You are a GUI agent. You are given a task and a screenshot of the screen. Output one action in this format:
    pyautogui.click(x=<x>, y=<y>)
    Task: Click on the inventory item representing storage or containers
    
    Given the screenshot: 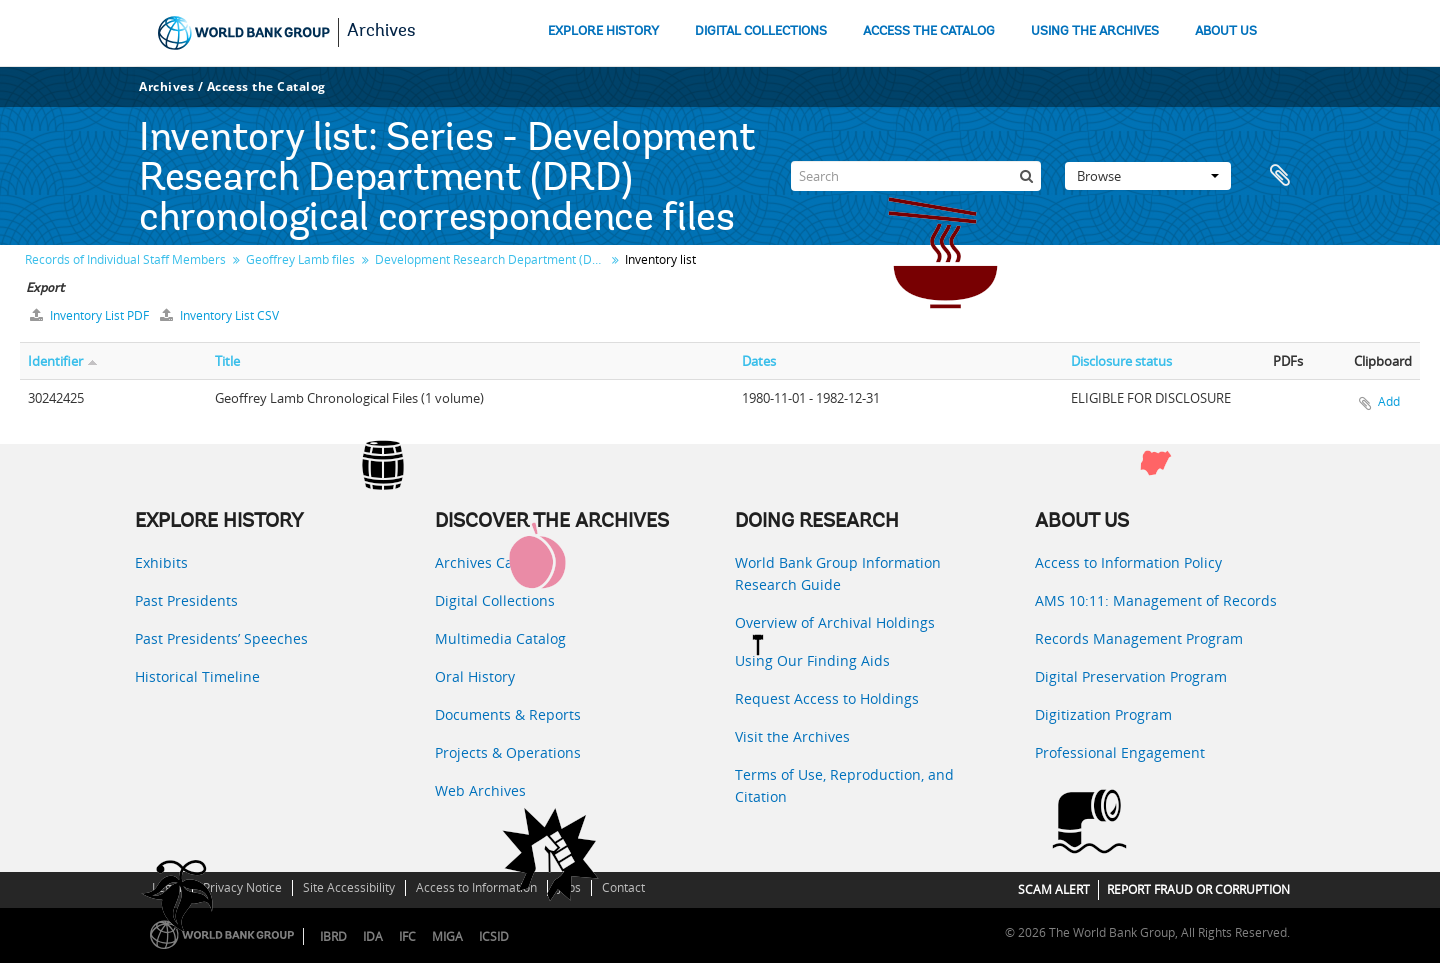 What is the action you would take?
    pyautogui.click(x=383, y=465)
    